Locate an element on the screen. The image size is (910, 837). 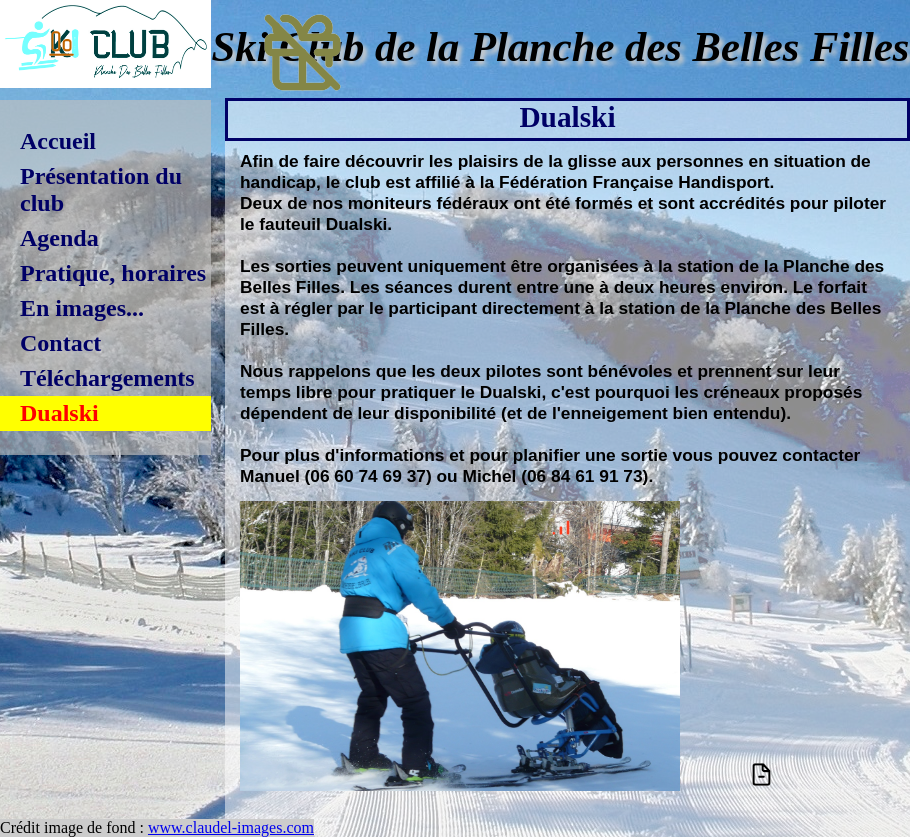
indicates medium signal strength is located at coordinates (568, 522).